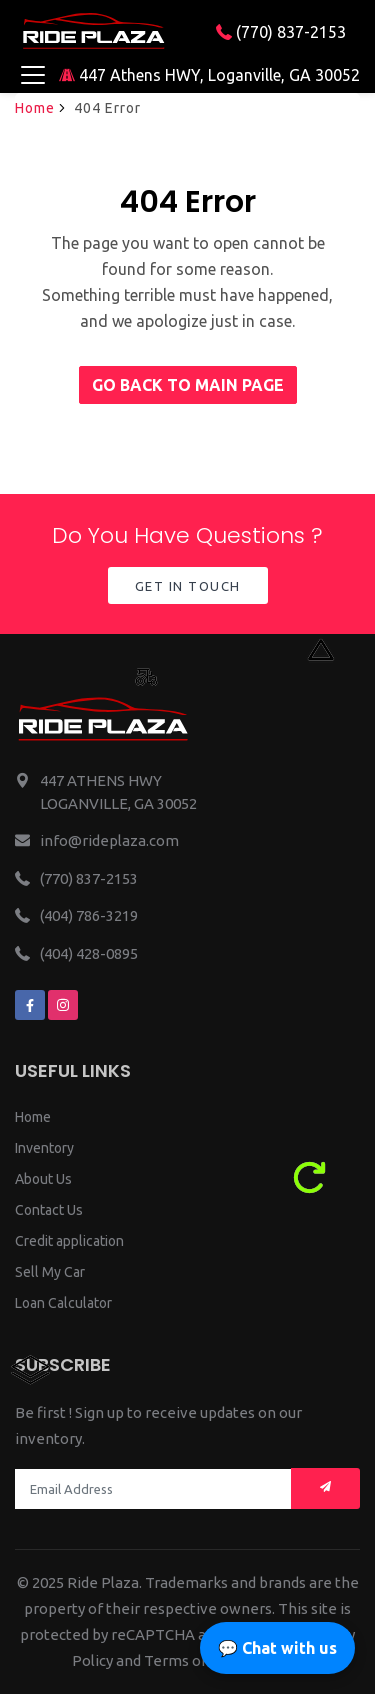 This screenshot has width=375, height=1694. What do you see at coordinates (321, 649) in the screenshot?
I see `view change history or version log` at bounding box center [321, 649].